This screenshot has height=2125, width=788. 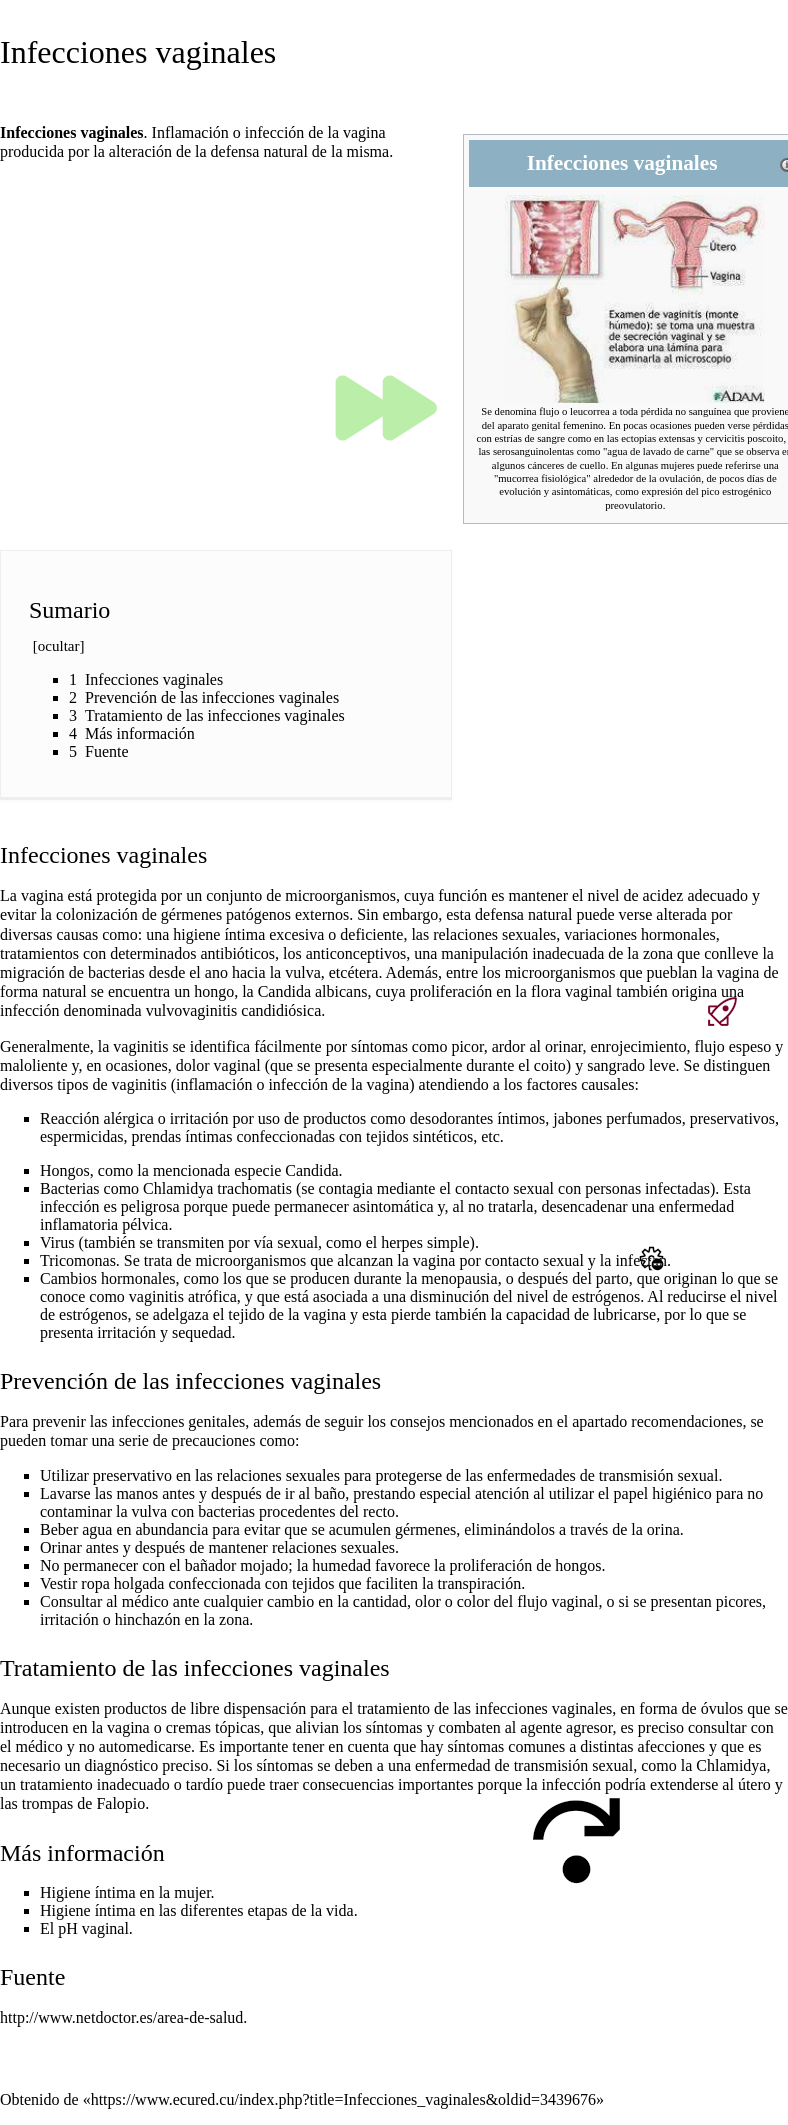 What do you see at coordinates (651, 1258) in the screenshot?
I see `exclude file or folder from settings` at bounding box center [651, 1258].